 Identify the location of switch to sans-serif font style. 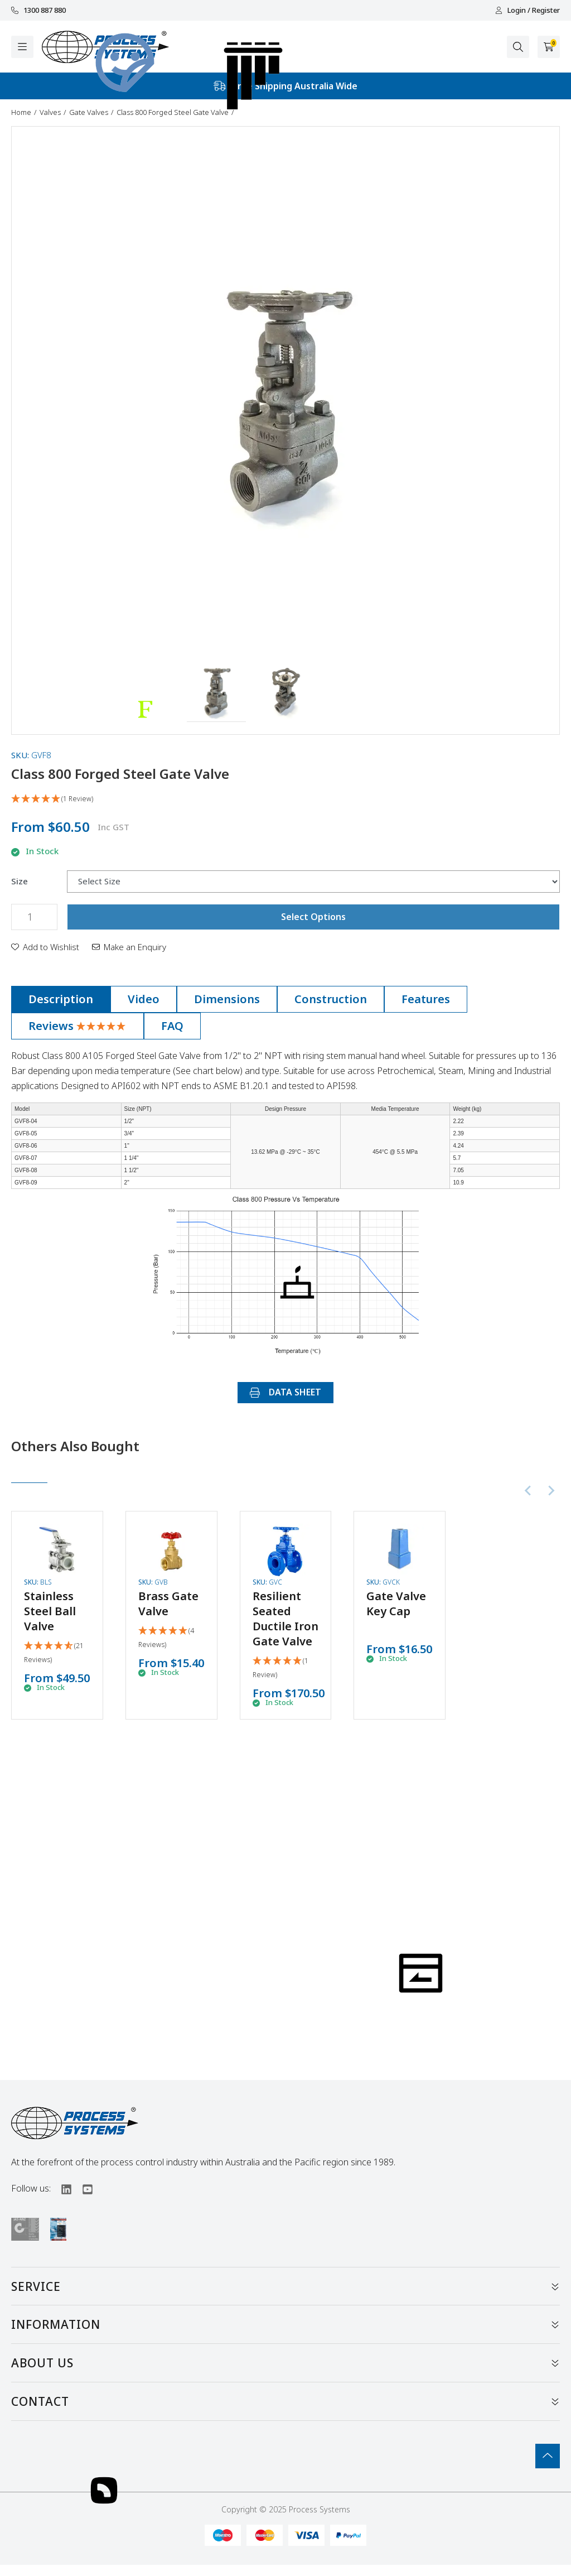
(145, 709).